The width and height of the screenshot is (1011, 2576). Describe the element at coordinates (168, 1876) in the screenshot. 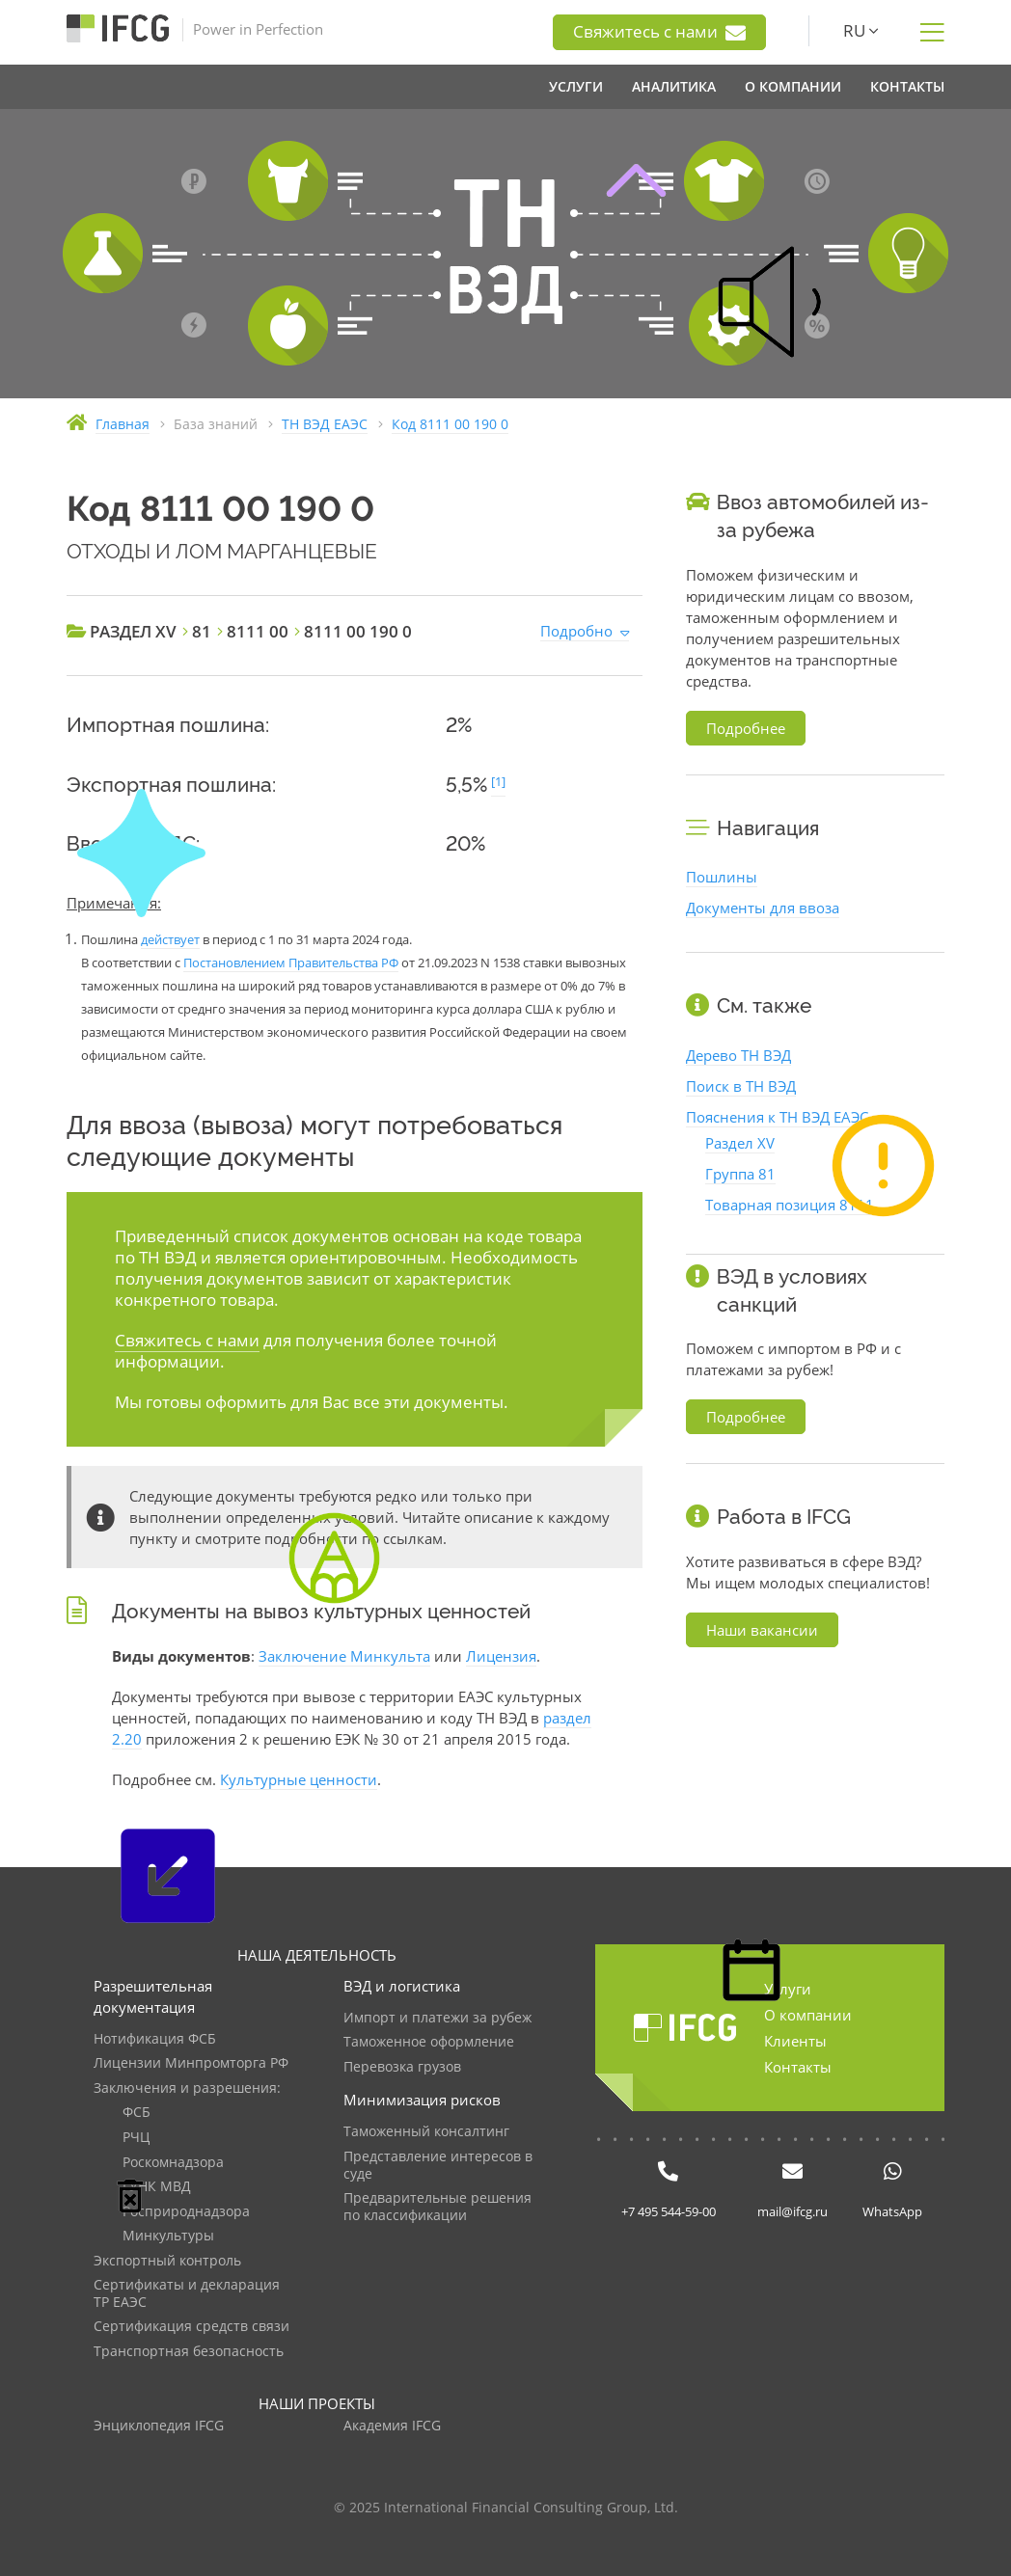

I see `move content to bottom-left corner` at that location.